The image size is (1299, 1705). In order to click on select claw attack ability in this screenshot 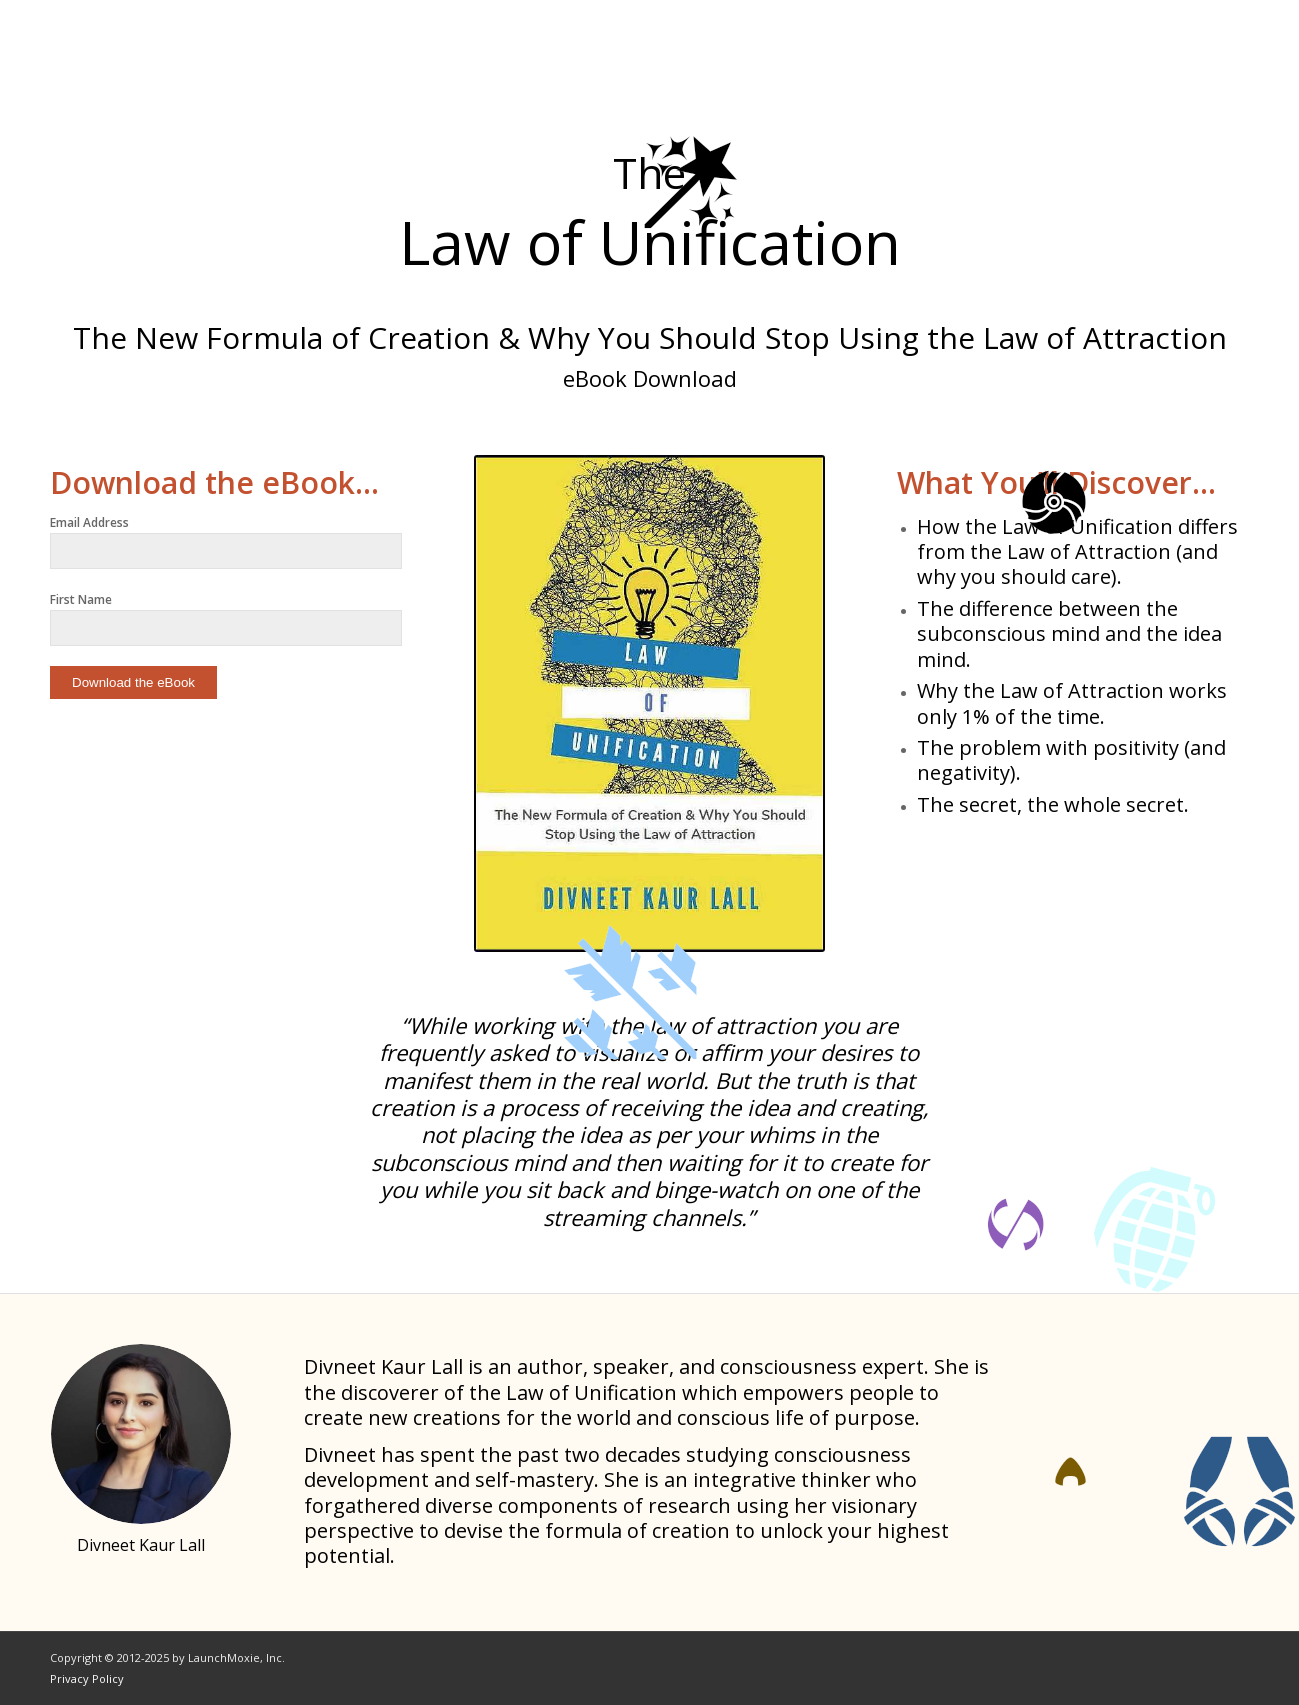, I will do `click(1239, 1490)`.